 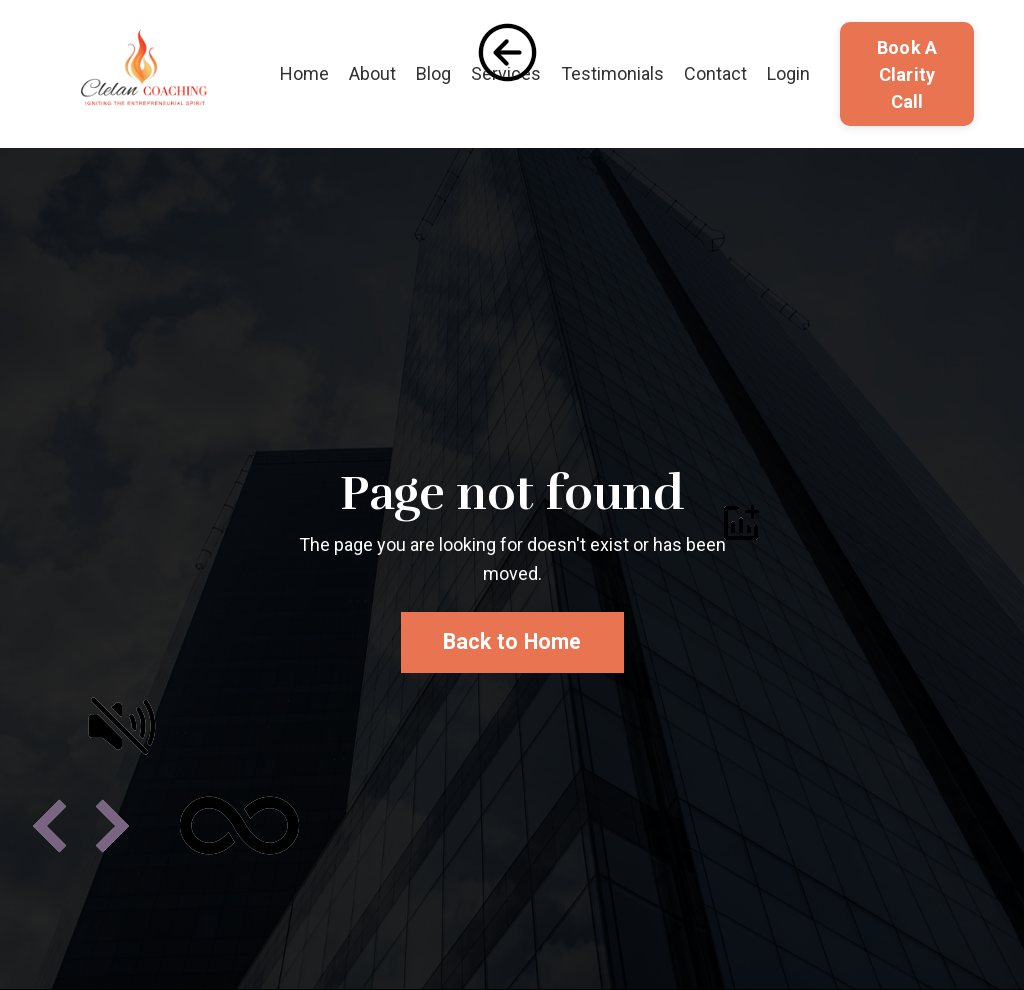 I want to click on go back to the previous screen, so click(x=507, y=52).